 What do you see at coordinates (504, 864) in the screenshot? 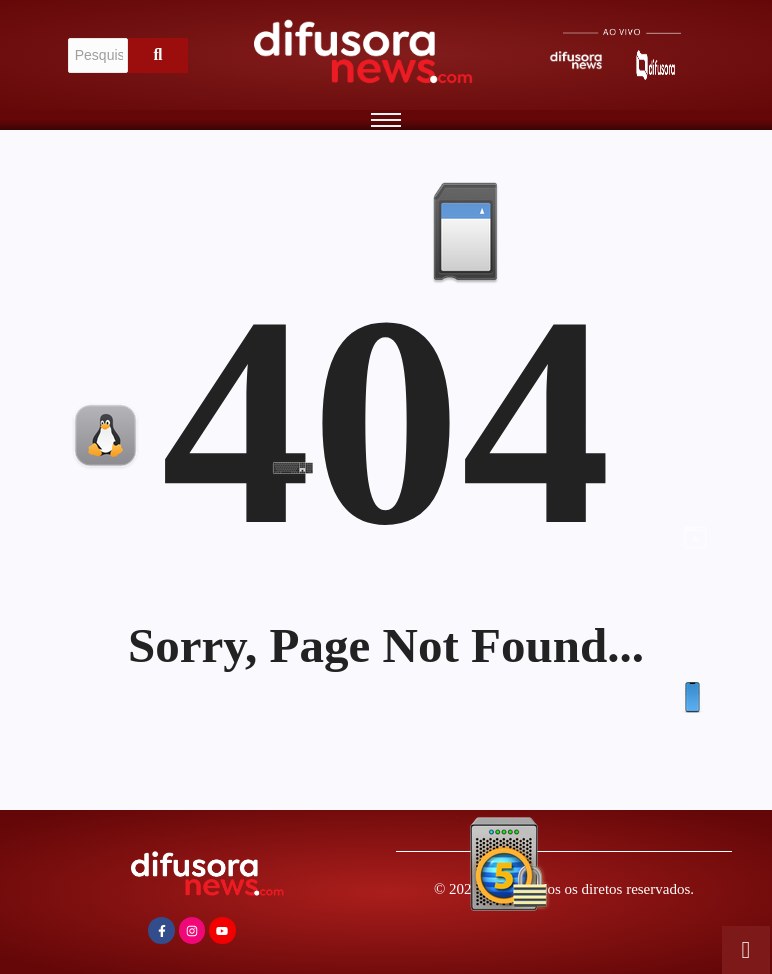
I see `indicates a locked RAID 5 storage array` at bounding box center [504, 864].